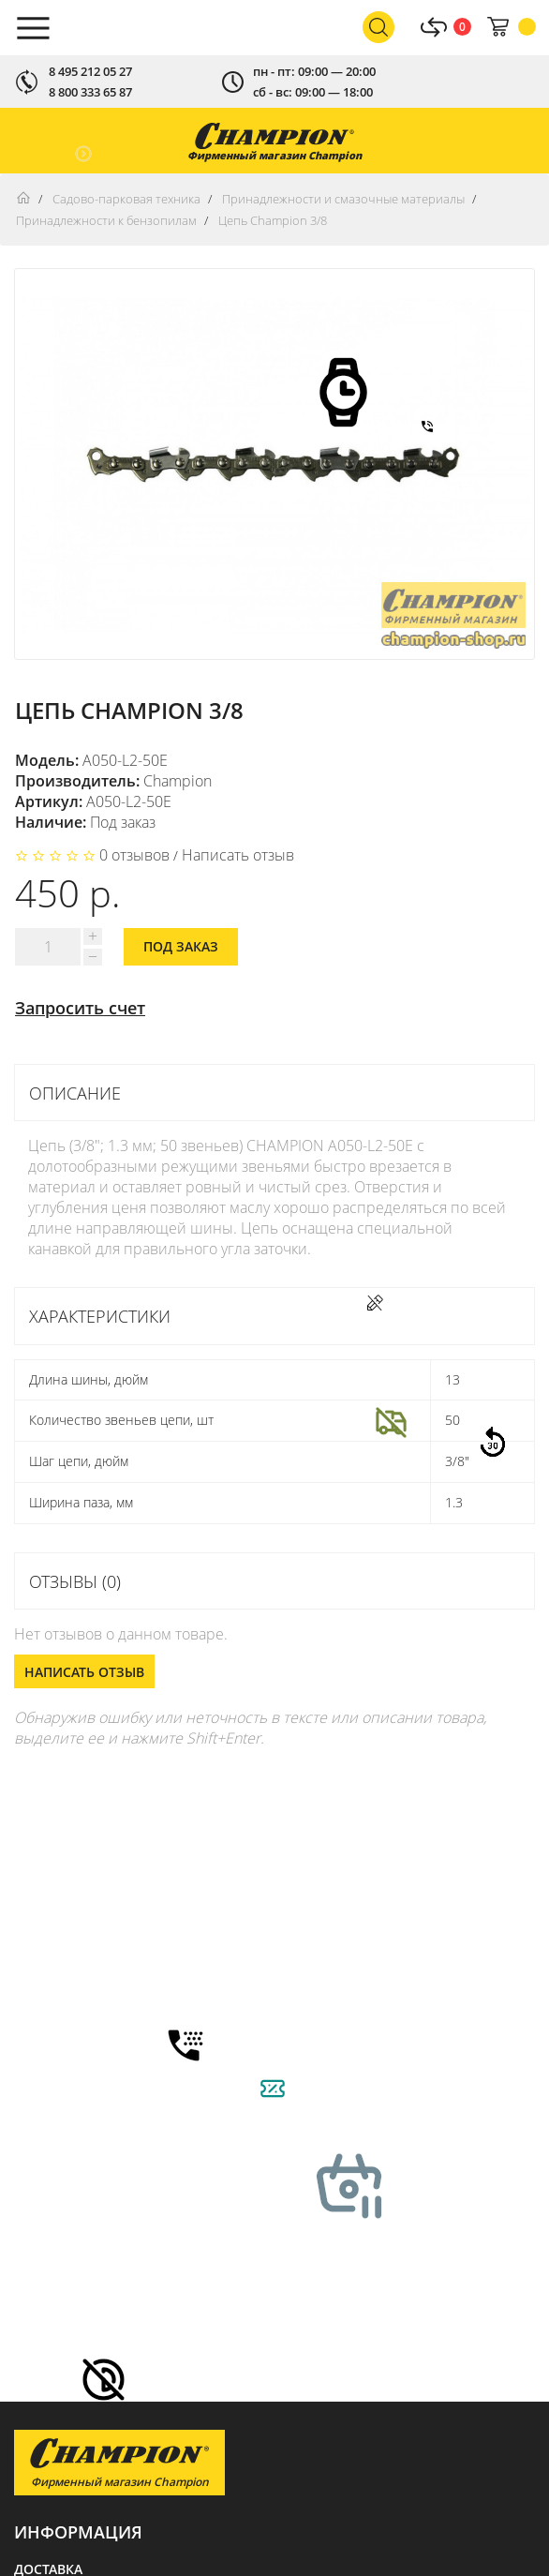 The height and width of the screenshot is (2576, 549). I want to click on go to next item or step, so click(83, 154).